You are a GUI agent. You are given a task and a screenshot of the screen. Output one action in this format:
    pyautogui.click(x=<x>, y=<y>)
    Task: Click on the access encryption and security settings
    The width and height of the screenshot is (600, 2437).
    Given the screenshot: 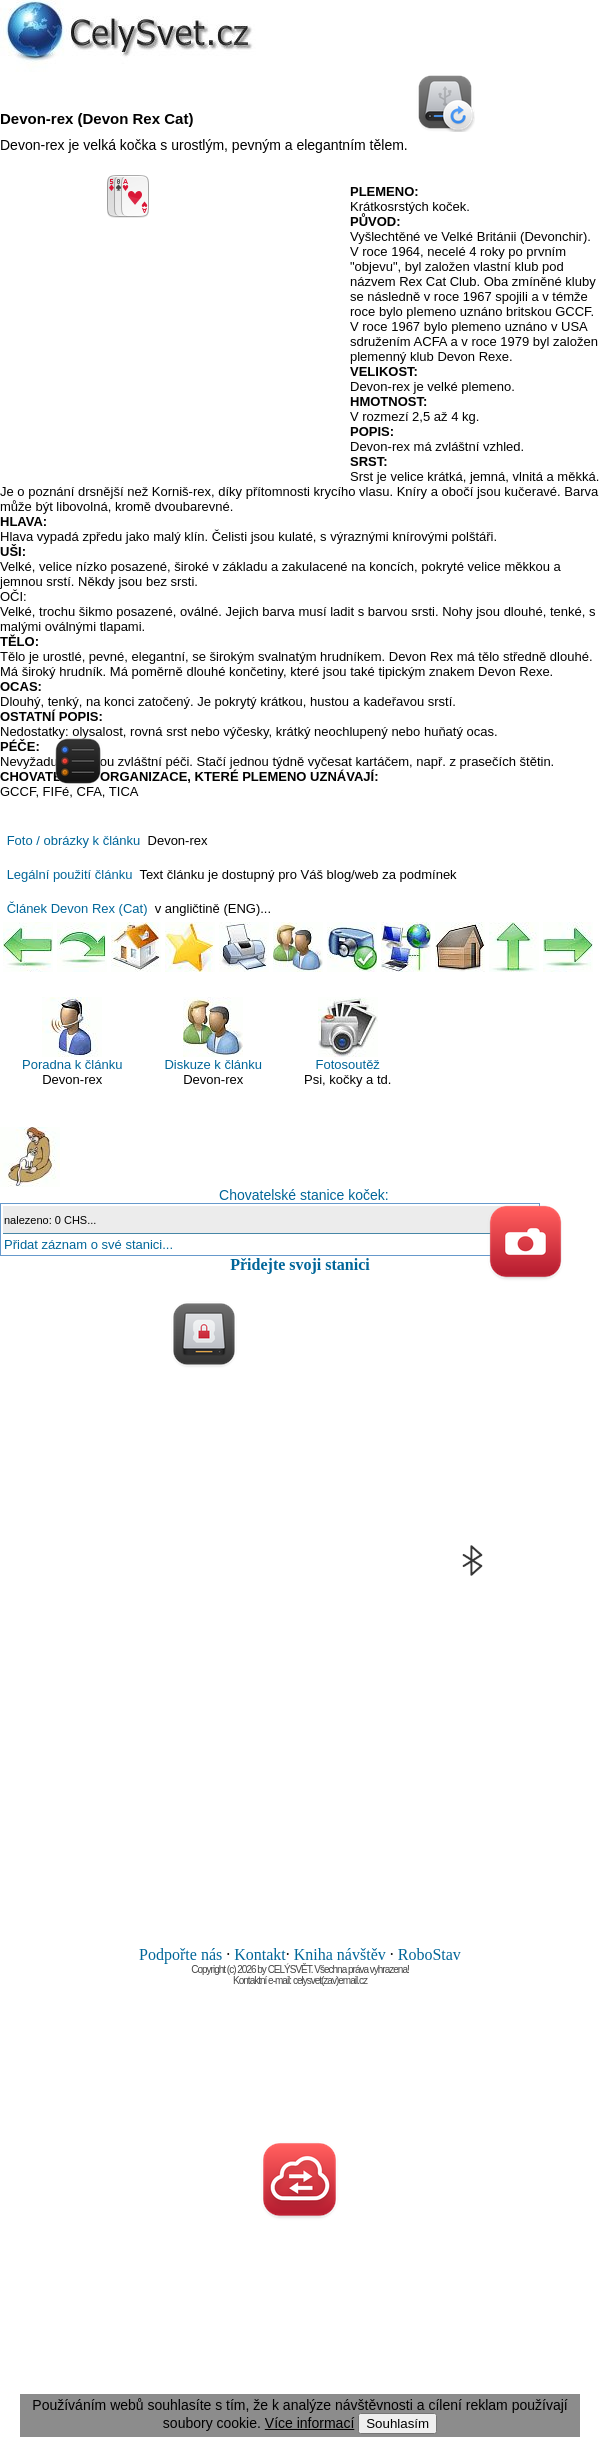 What is the action you would take?
    pyautogui.click(x=204, y=1334)
    